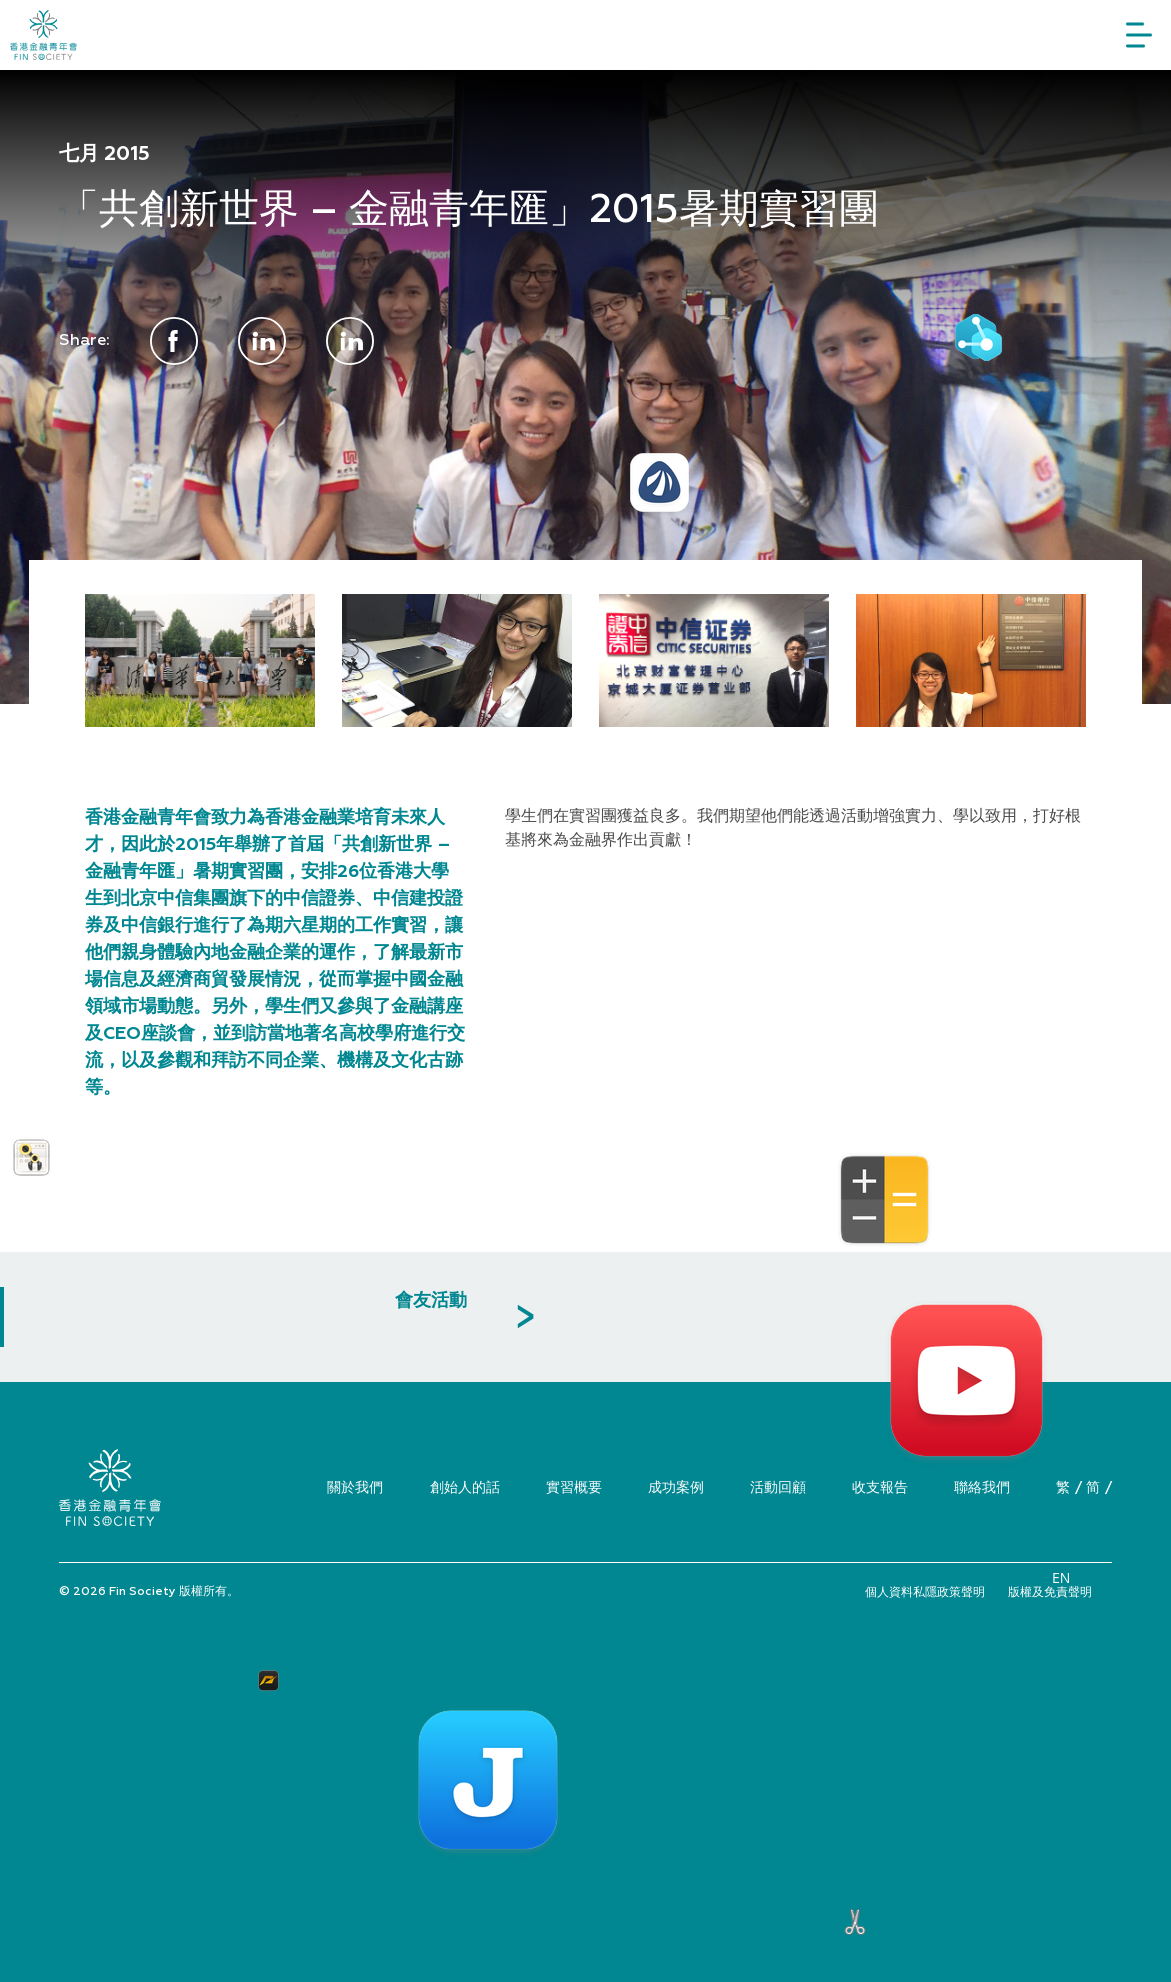 Image resolution: width=1171 pixels, height=1982 pixels. Describe the element at coordinates (978, 337) in the screenshot. I see `open the twins app for managing paired or linked items` at that location.